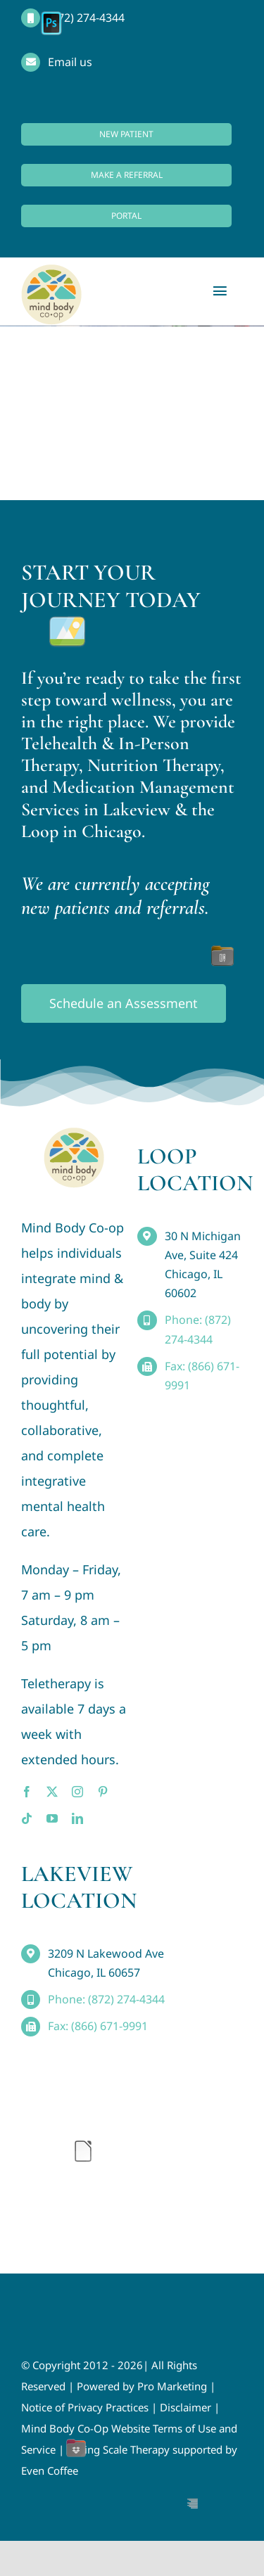  Describe the element at coordinates (83, 2151) in the screenshot. I see `open LibreOffice suite` at that location.